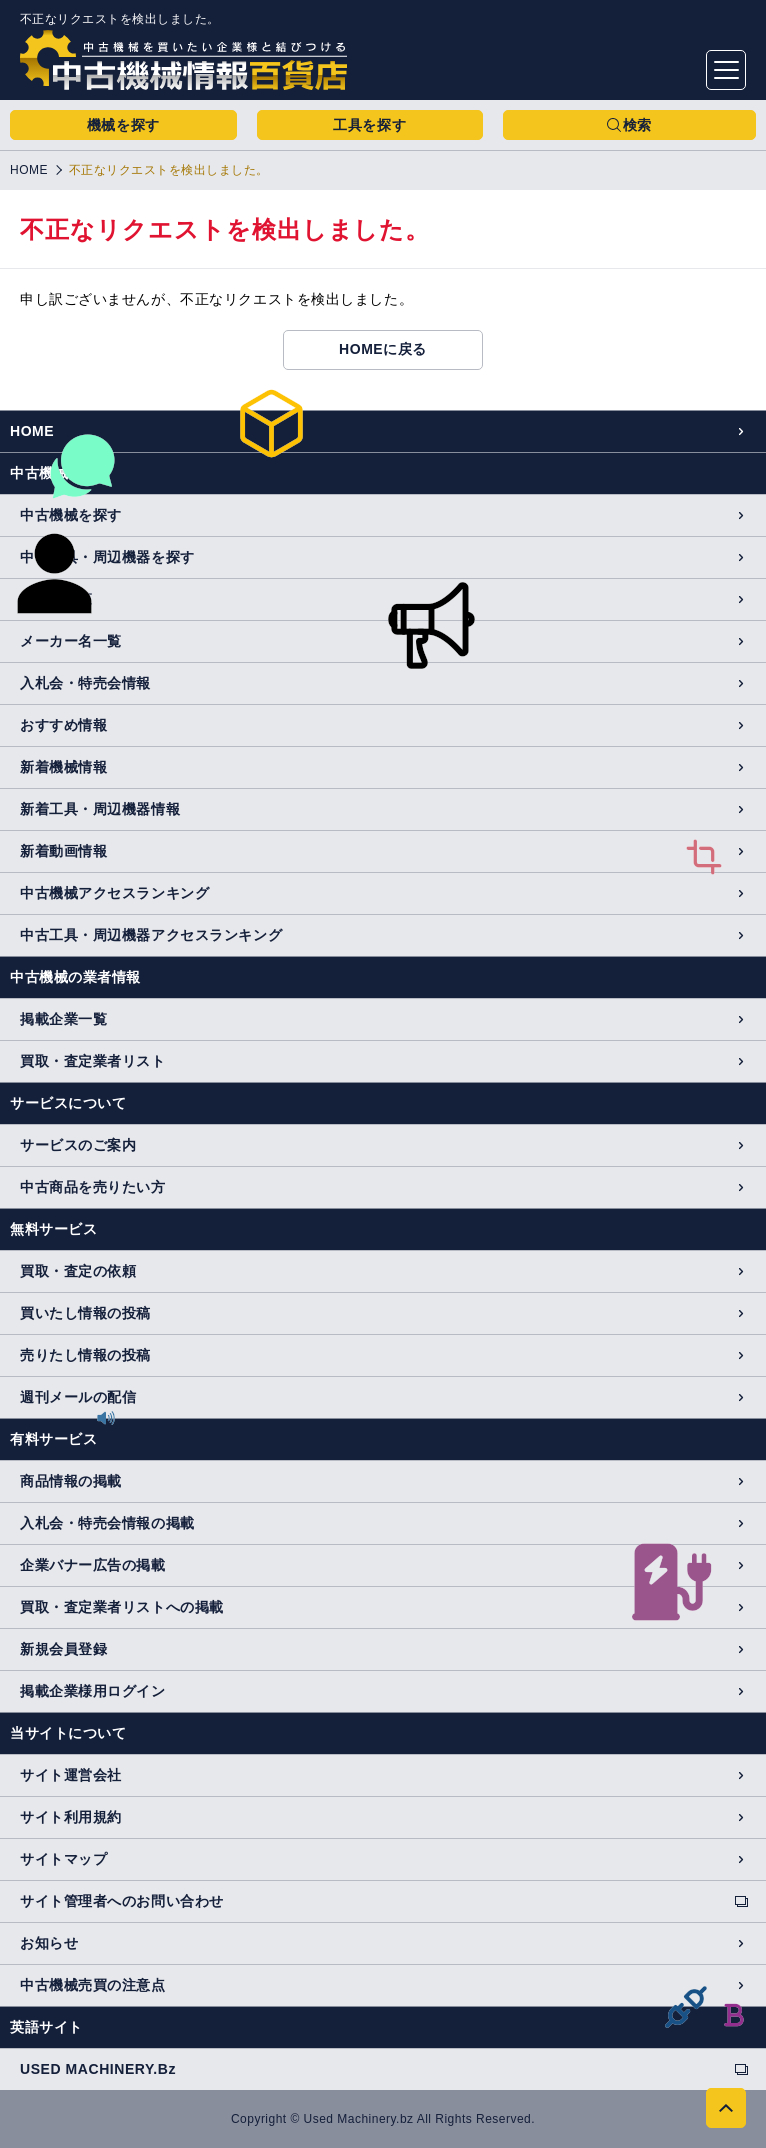 The width and height of the screenshot is (766, 2148). What do you see at coordinates (54, 573) in the screenshot?
I see `view your profile` at bounding box center [54, 573].